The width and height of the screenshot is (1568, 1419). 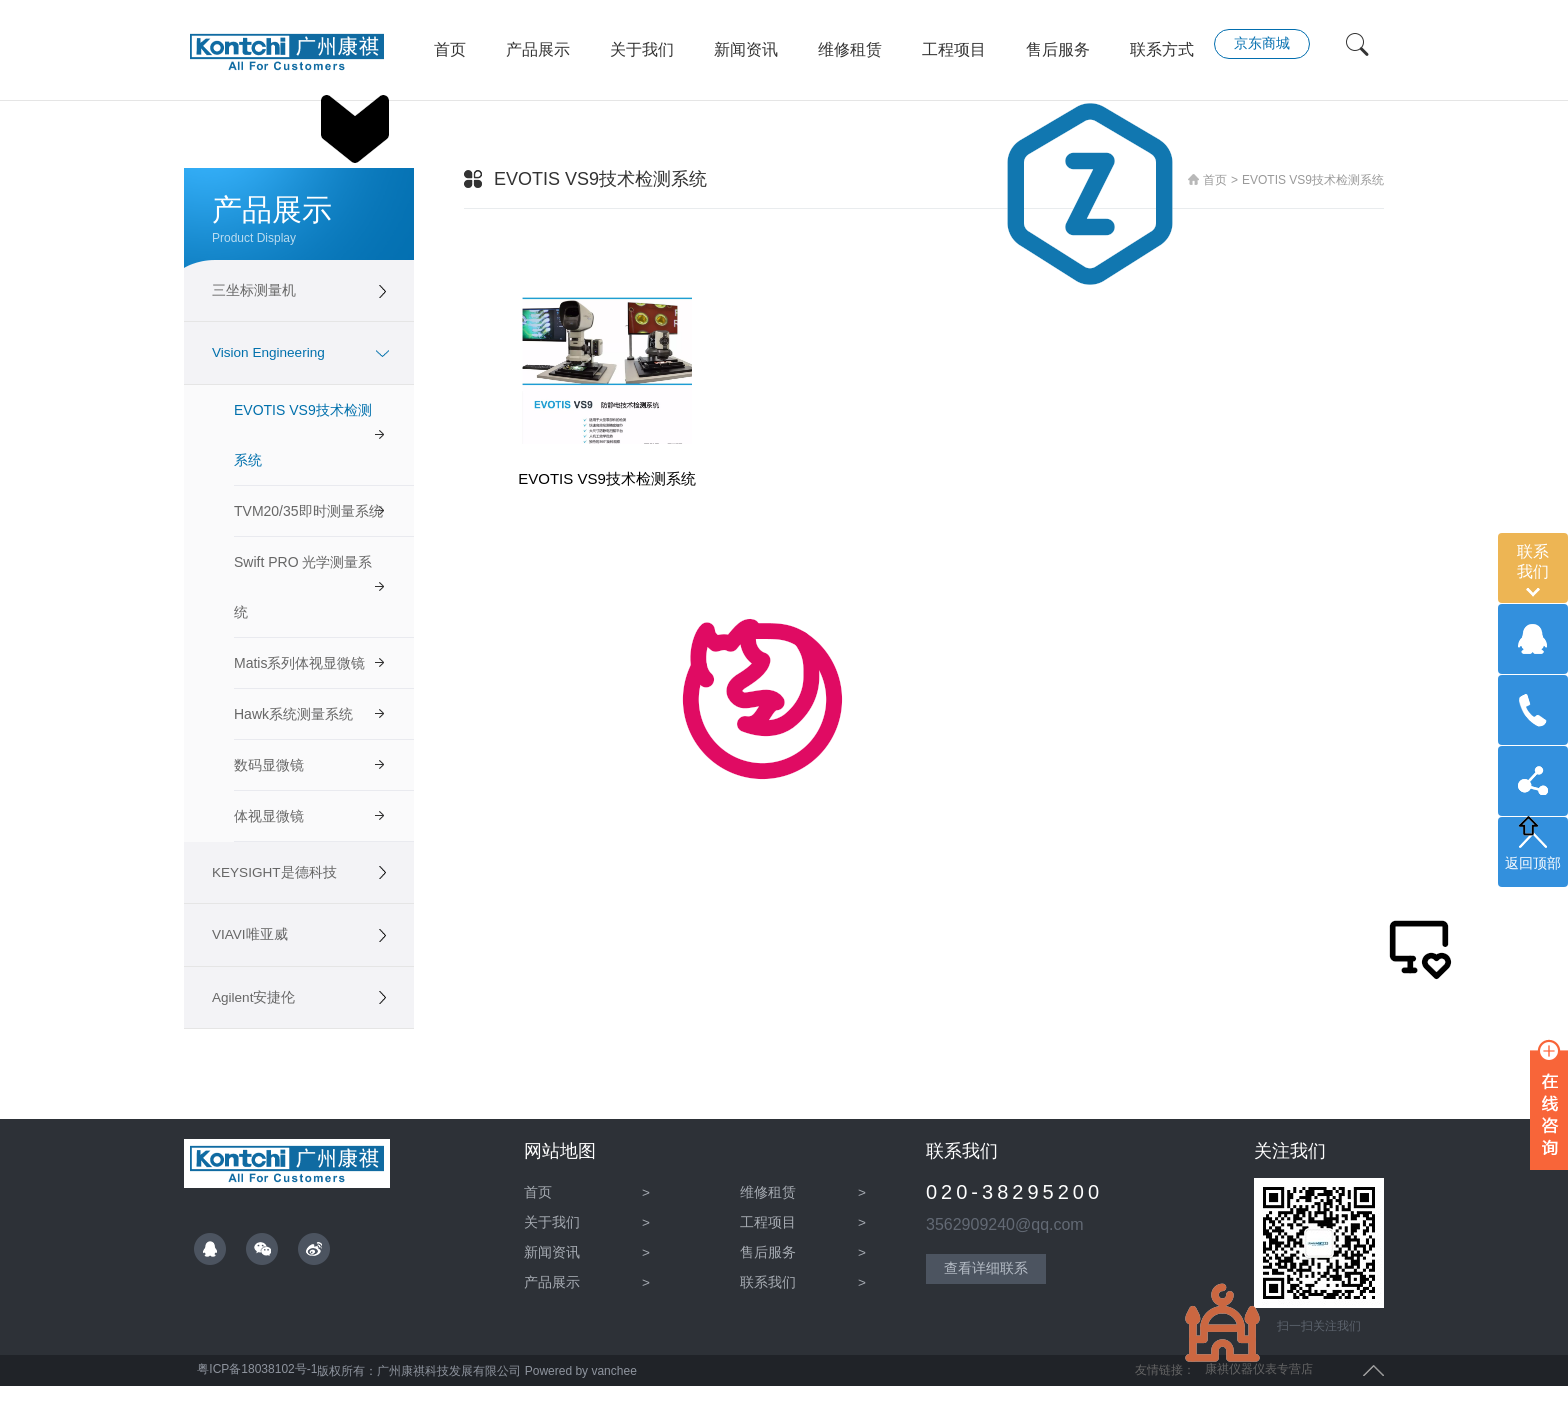 What do you see at coordinates (1222, 1324) in the screenshot?
I see `indicates a mosque or islamic place of worship` at bounding box center [1222, 1324].